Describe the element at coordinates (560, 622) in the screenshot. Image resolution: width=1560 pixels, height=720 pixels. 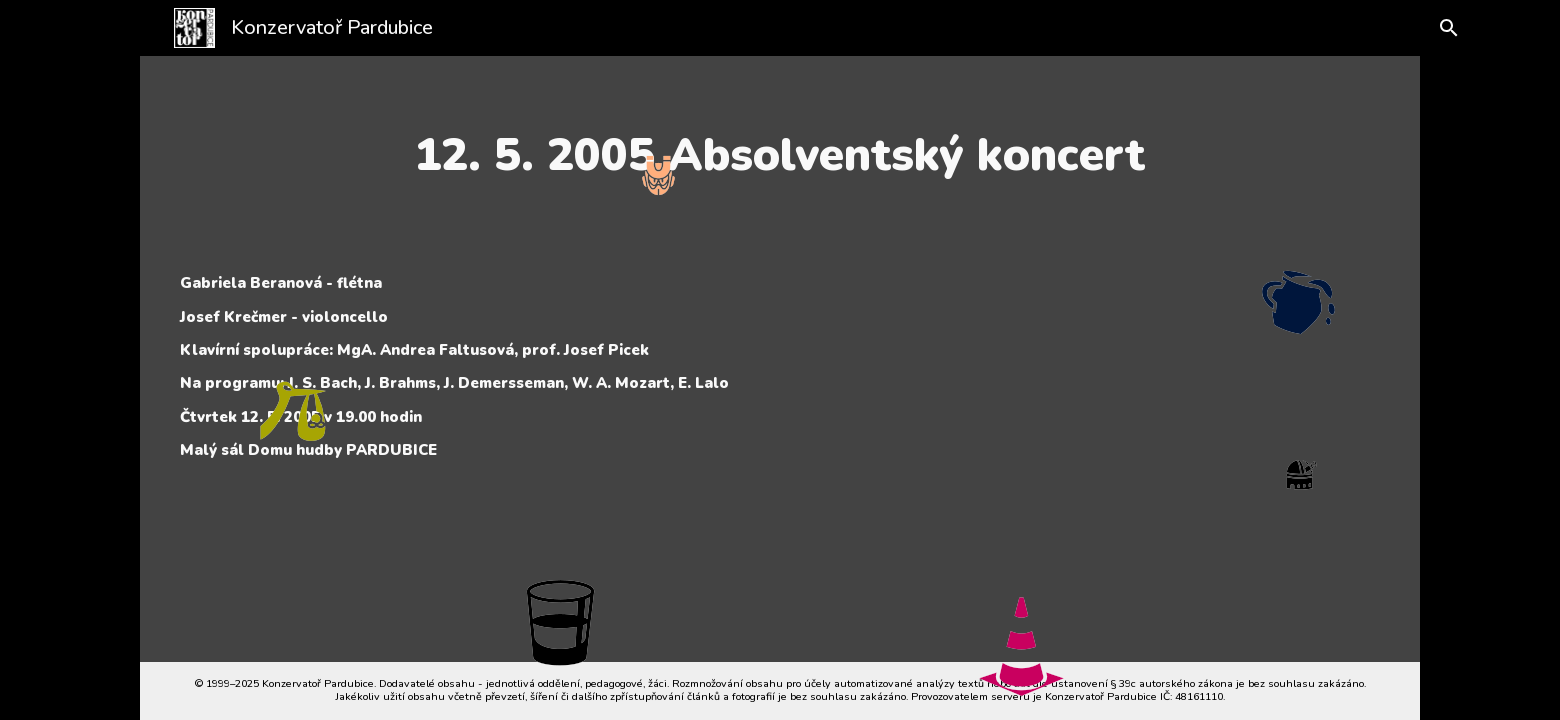
I see `indicates a shot glass or alcoholic beverage item` at that location.